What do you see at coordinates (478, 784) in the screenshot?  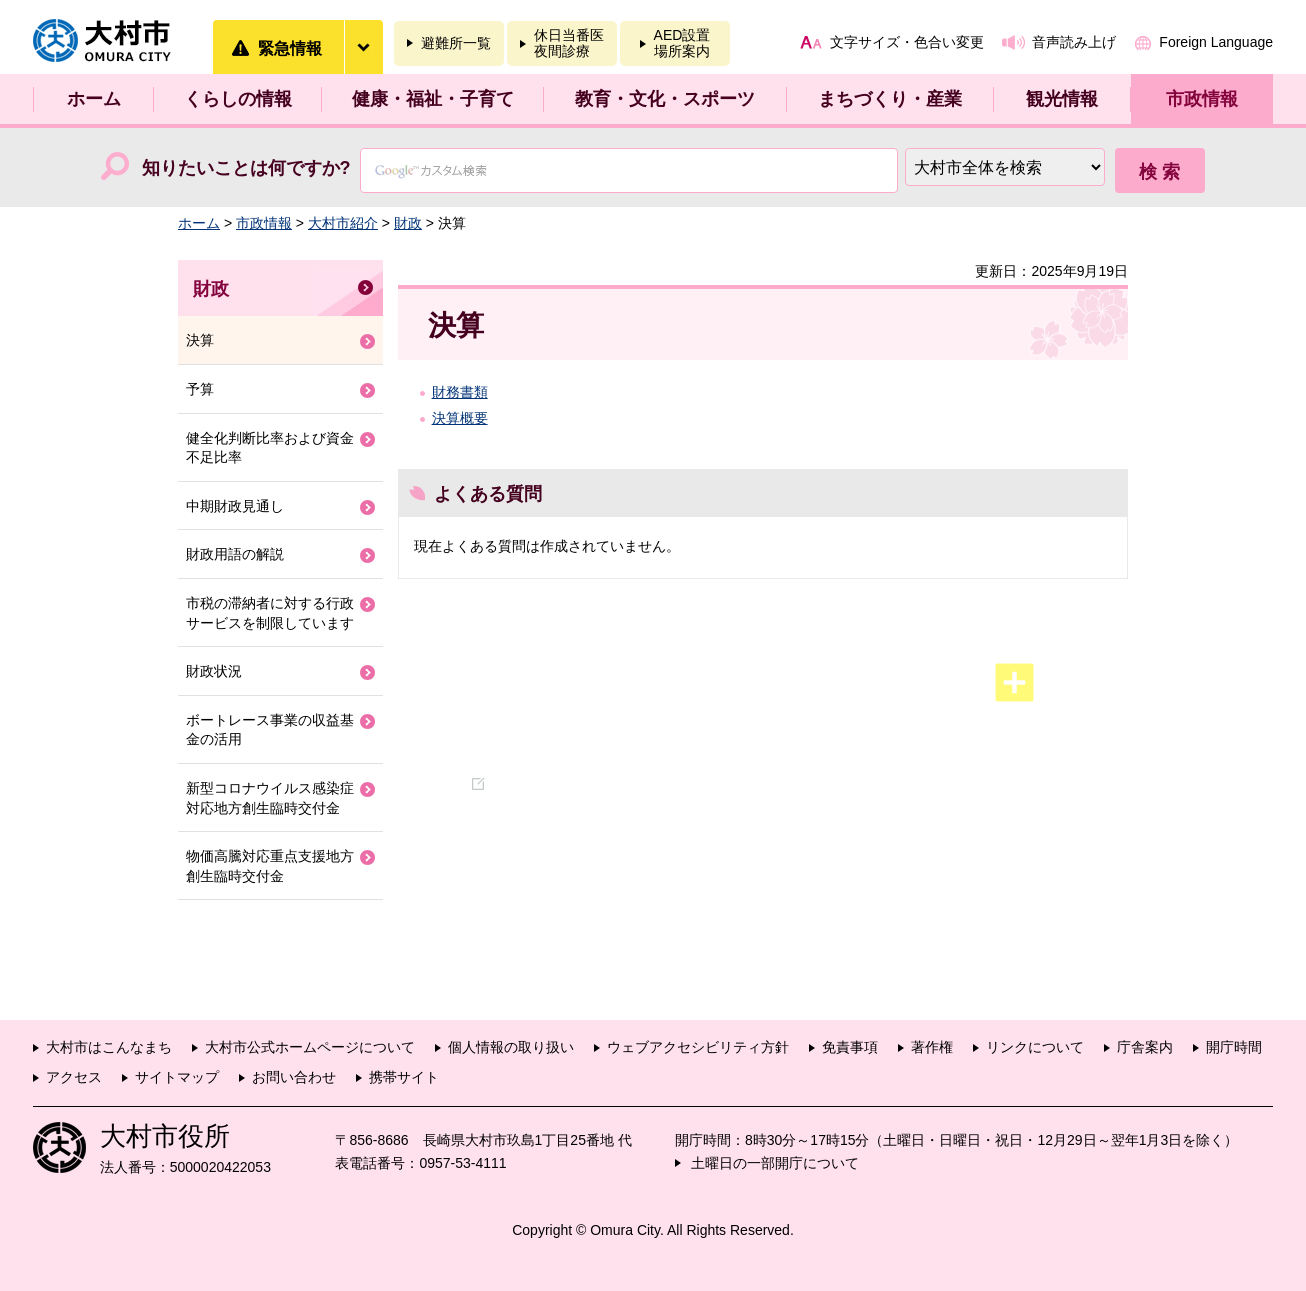 I see `edit content in a text field or form` at bounding box center [478, 784].